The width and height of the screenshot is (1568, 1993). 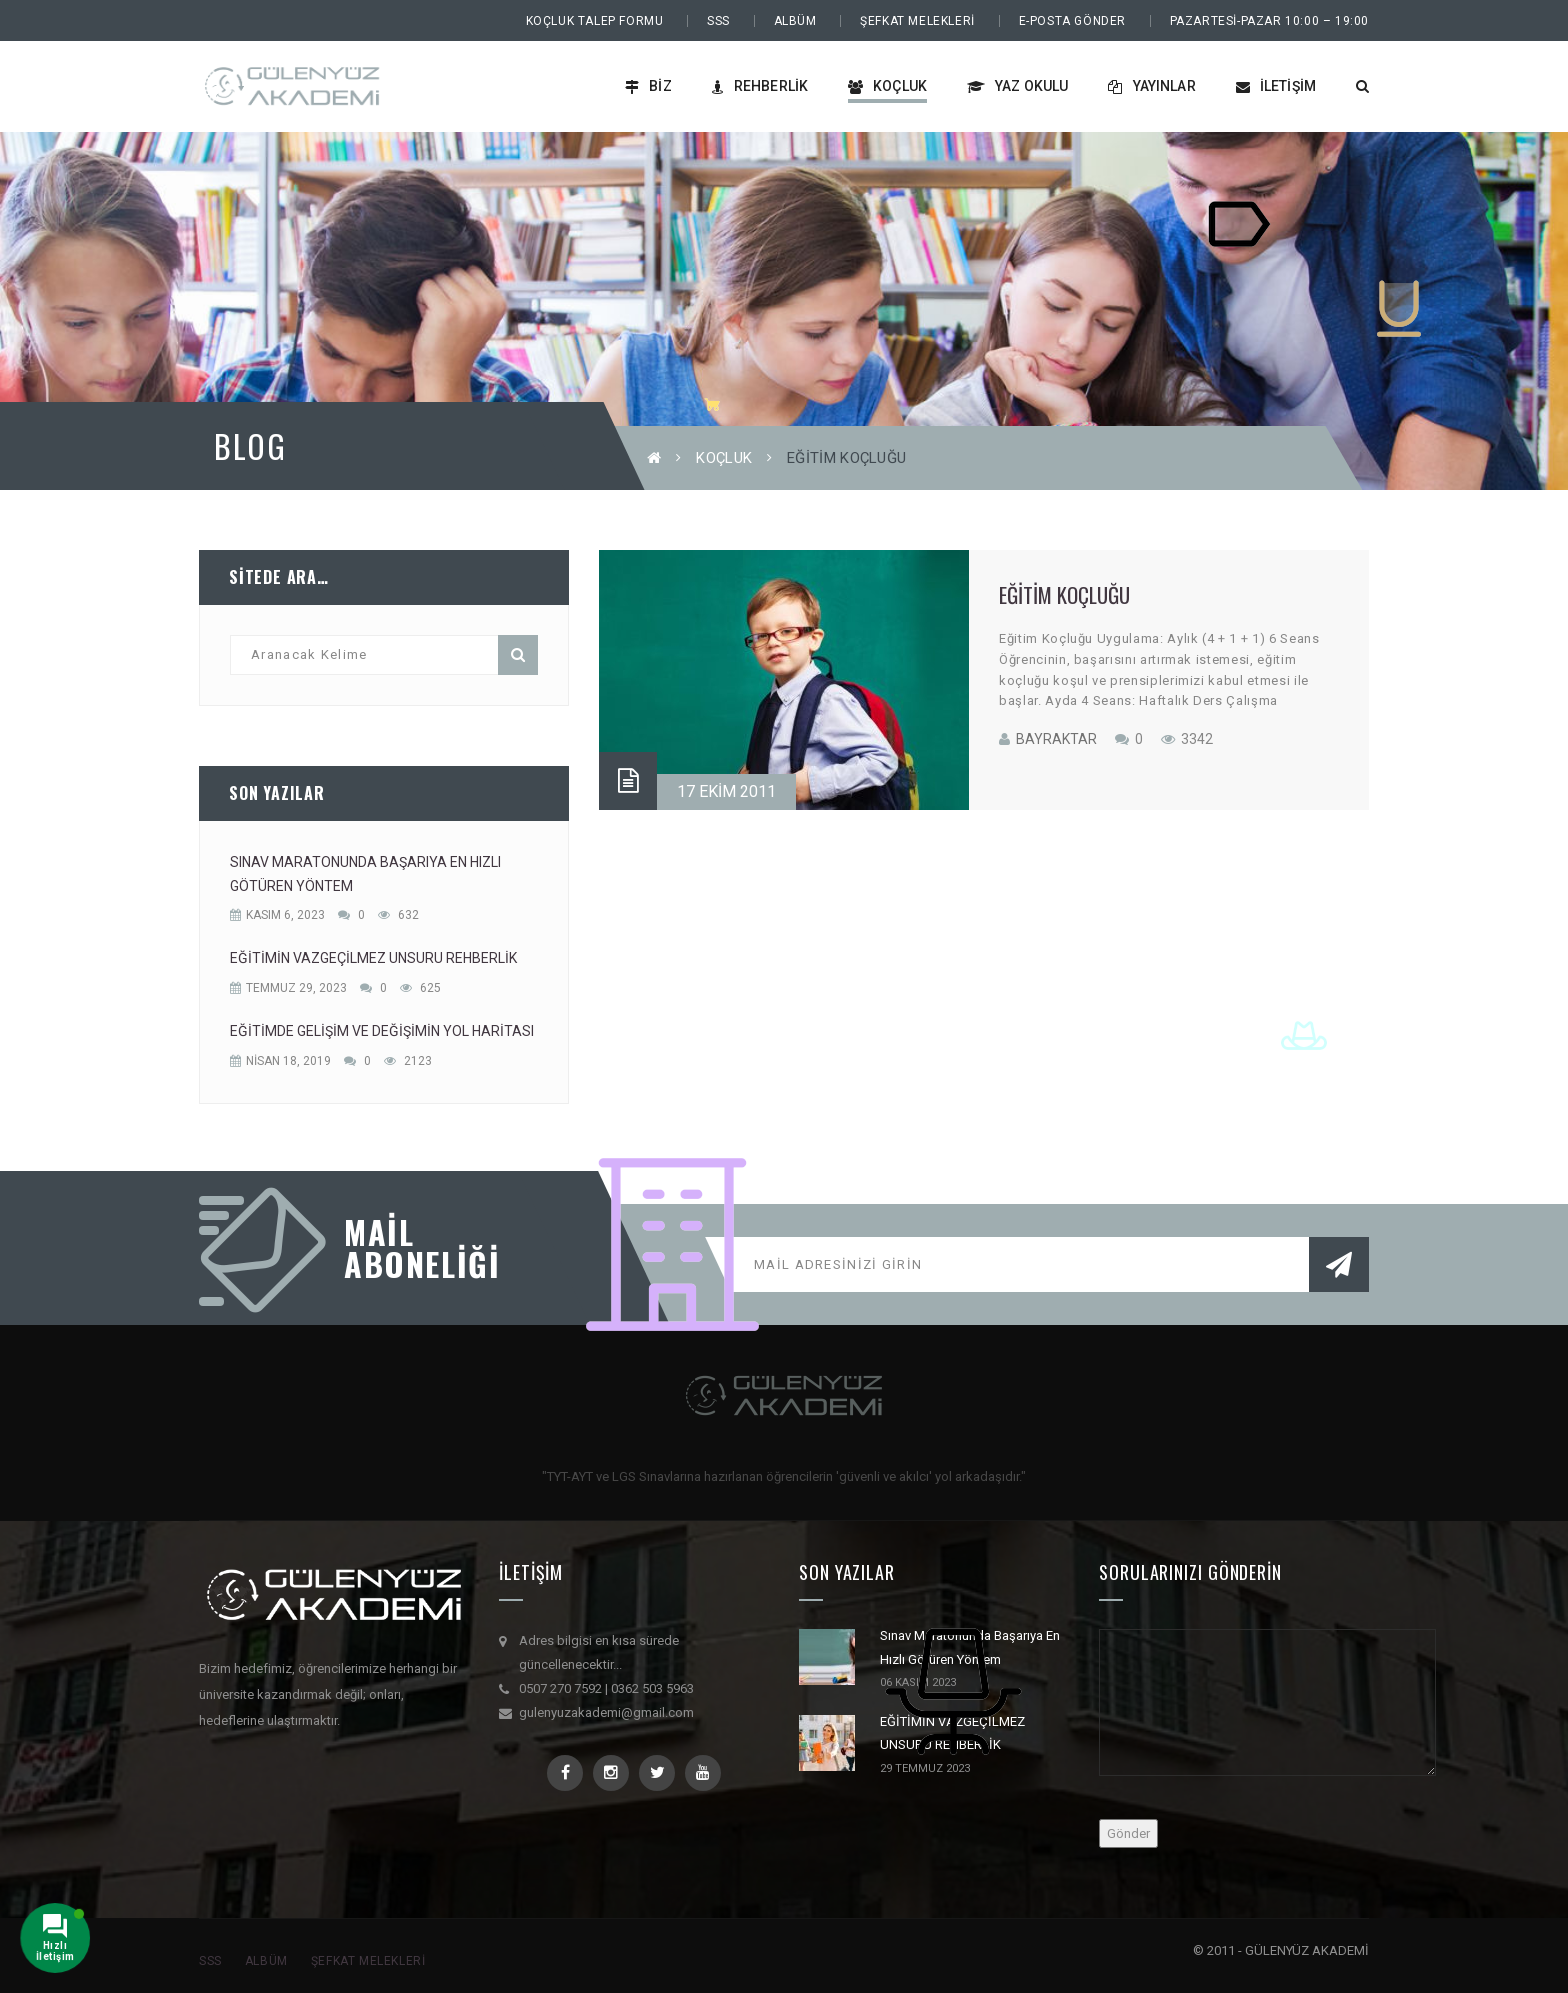 I want to click on add or edit a label for an item, so click(x=1238, y=224).